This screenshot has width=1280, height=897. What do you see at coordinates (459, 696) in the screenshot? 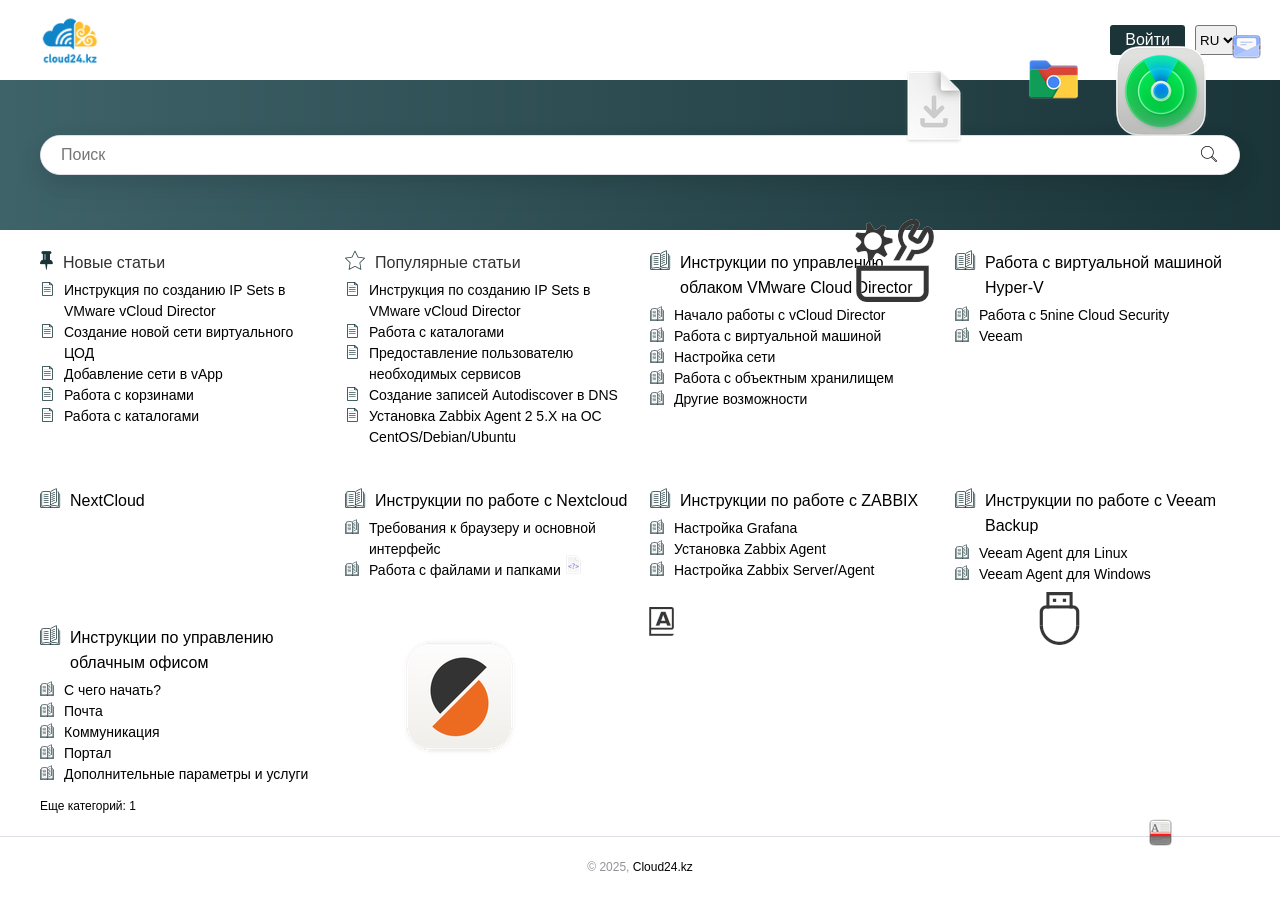
I see `open PrusaSlicer 3D printing software` at bounding box center [459, 696].